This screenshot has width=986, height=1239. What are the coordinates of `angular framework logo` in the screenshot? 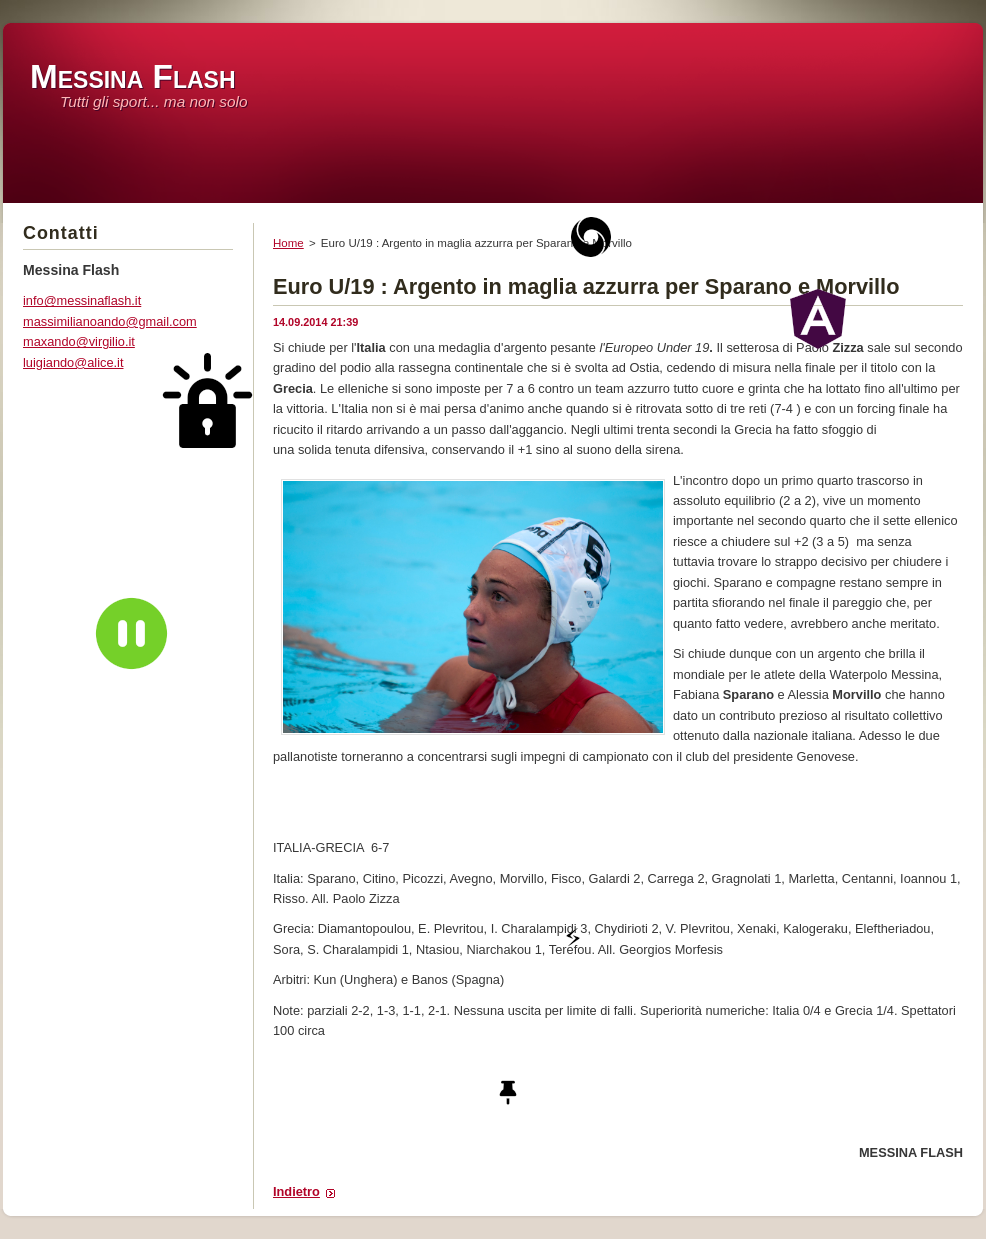 It's located at (818, 319).